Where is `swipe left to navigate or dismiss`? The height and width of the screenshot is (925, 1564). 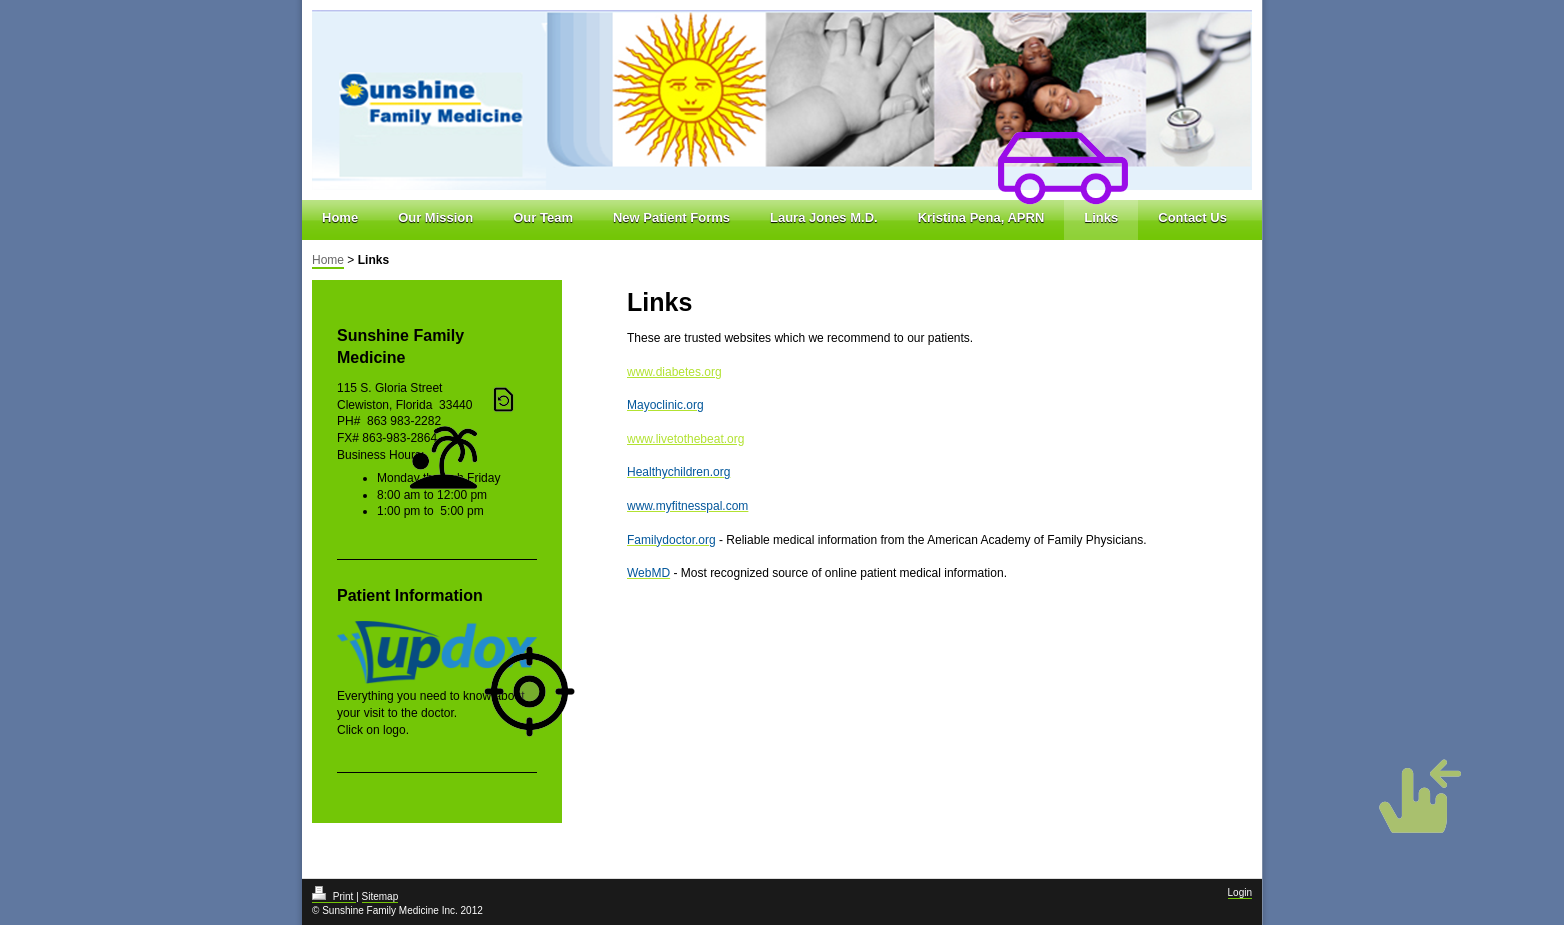
swipe left to navigate or dismiss is located at coordinates (1416, 799).